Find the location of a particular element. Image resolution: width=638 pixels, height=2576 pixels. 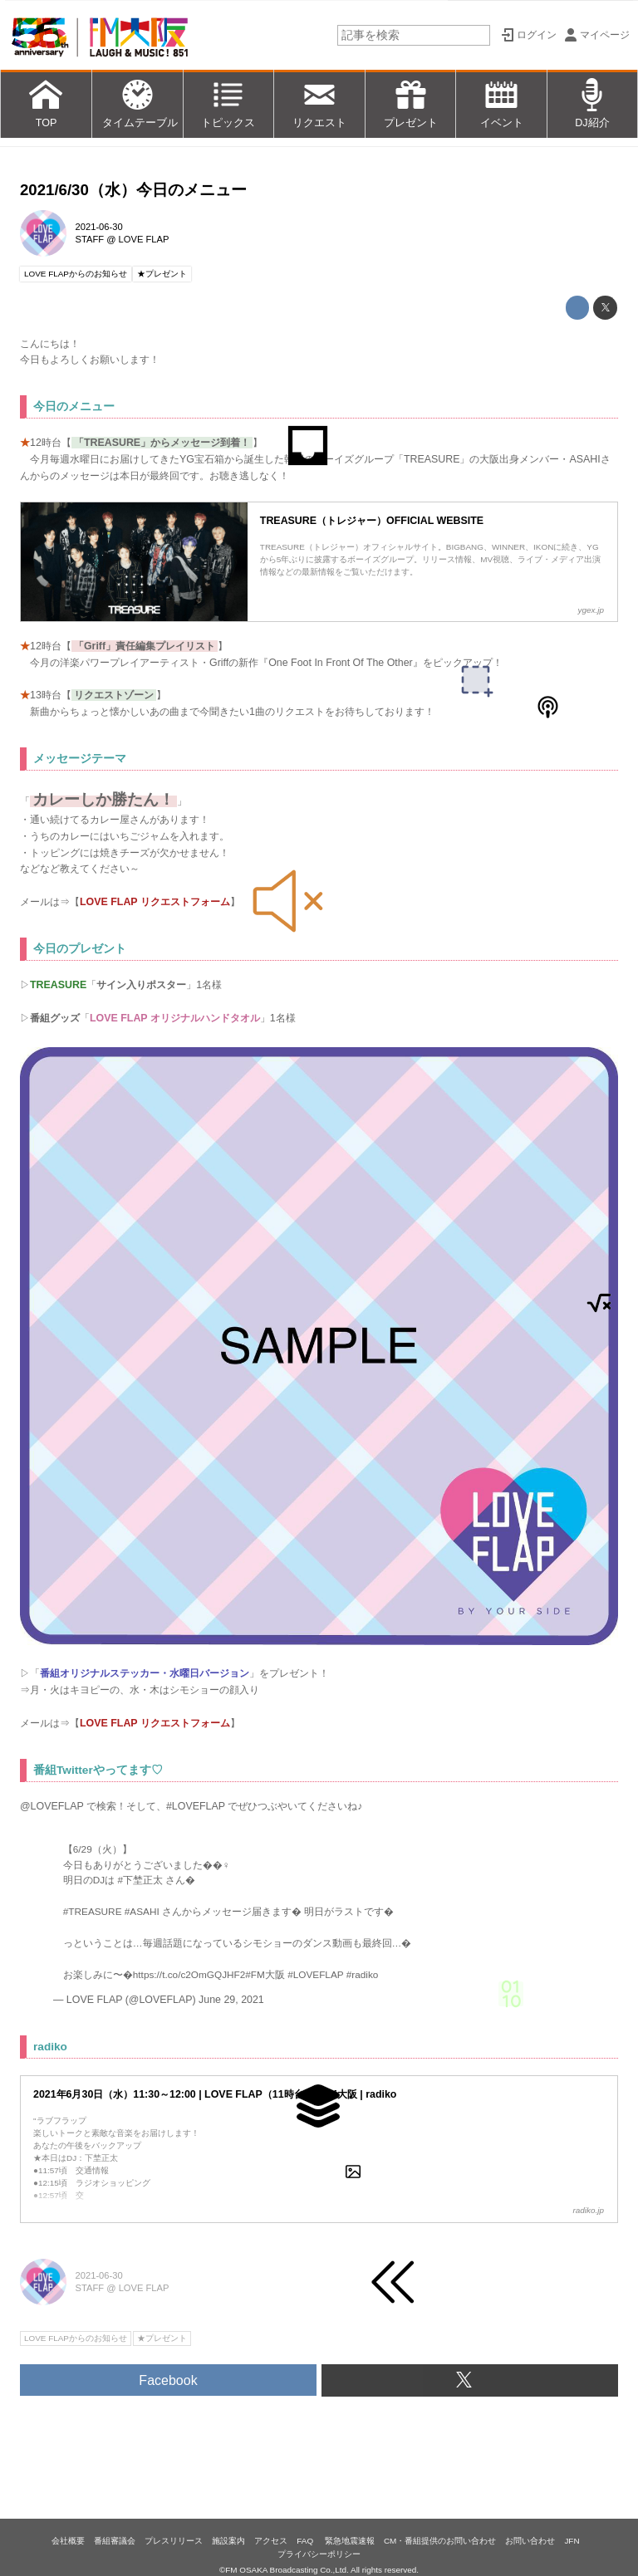

view or manage layers is located at coordinates (318, 2106).